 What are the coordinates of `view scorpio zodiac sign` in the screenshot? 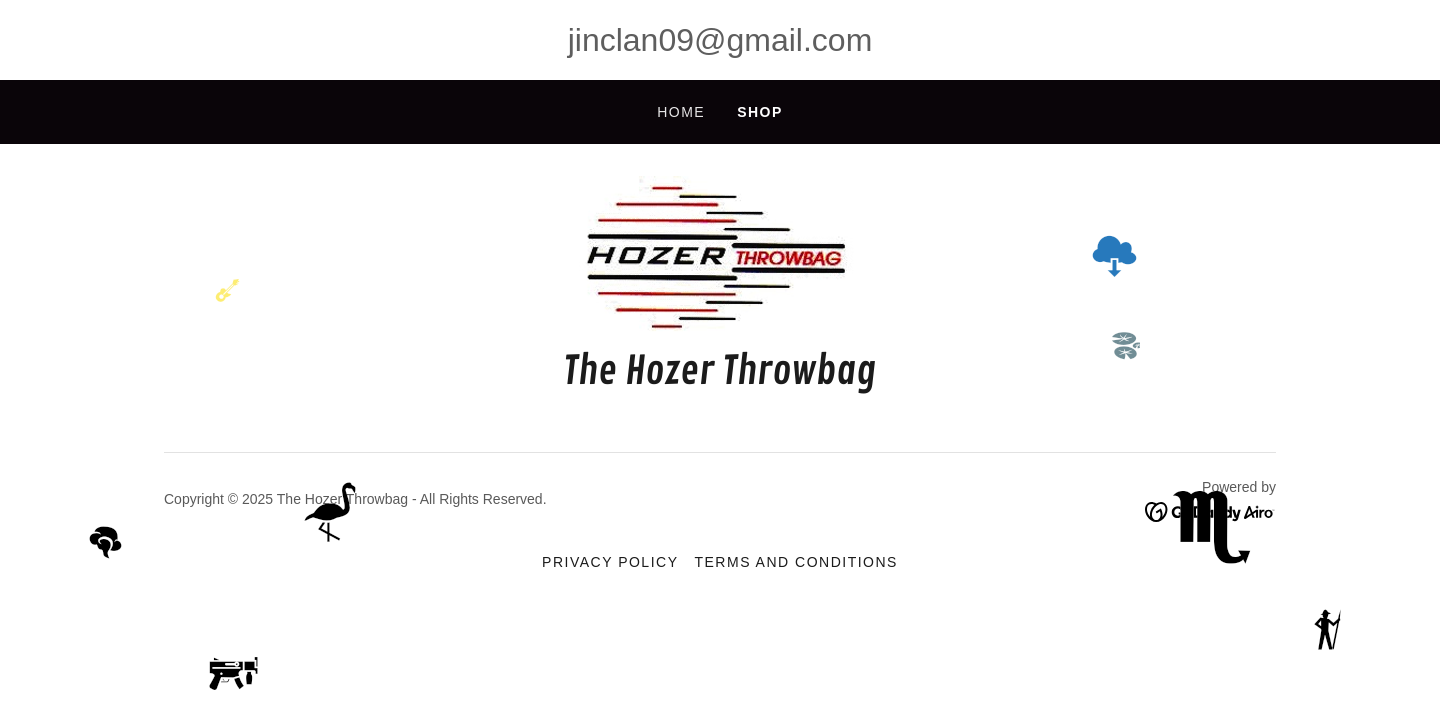 It's located at (1211, 528).